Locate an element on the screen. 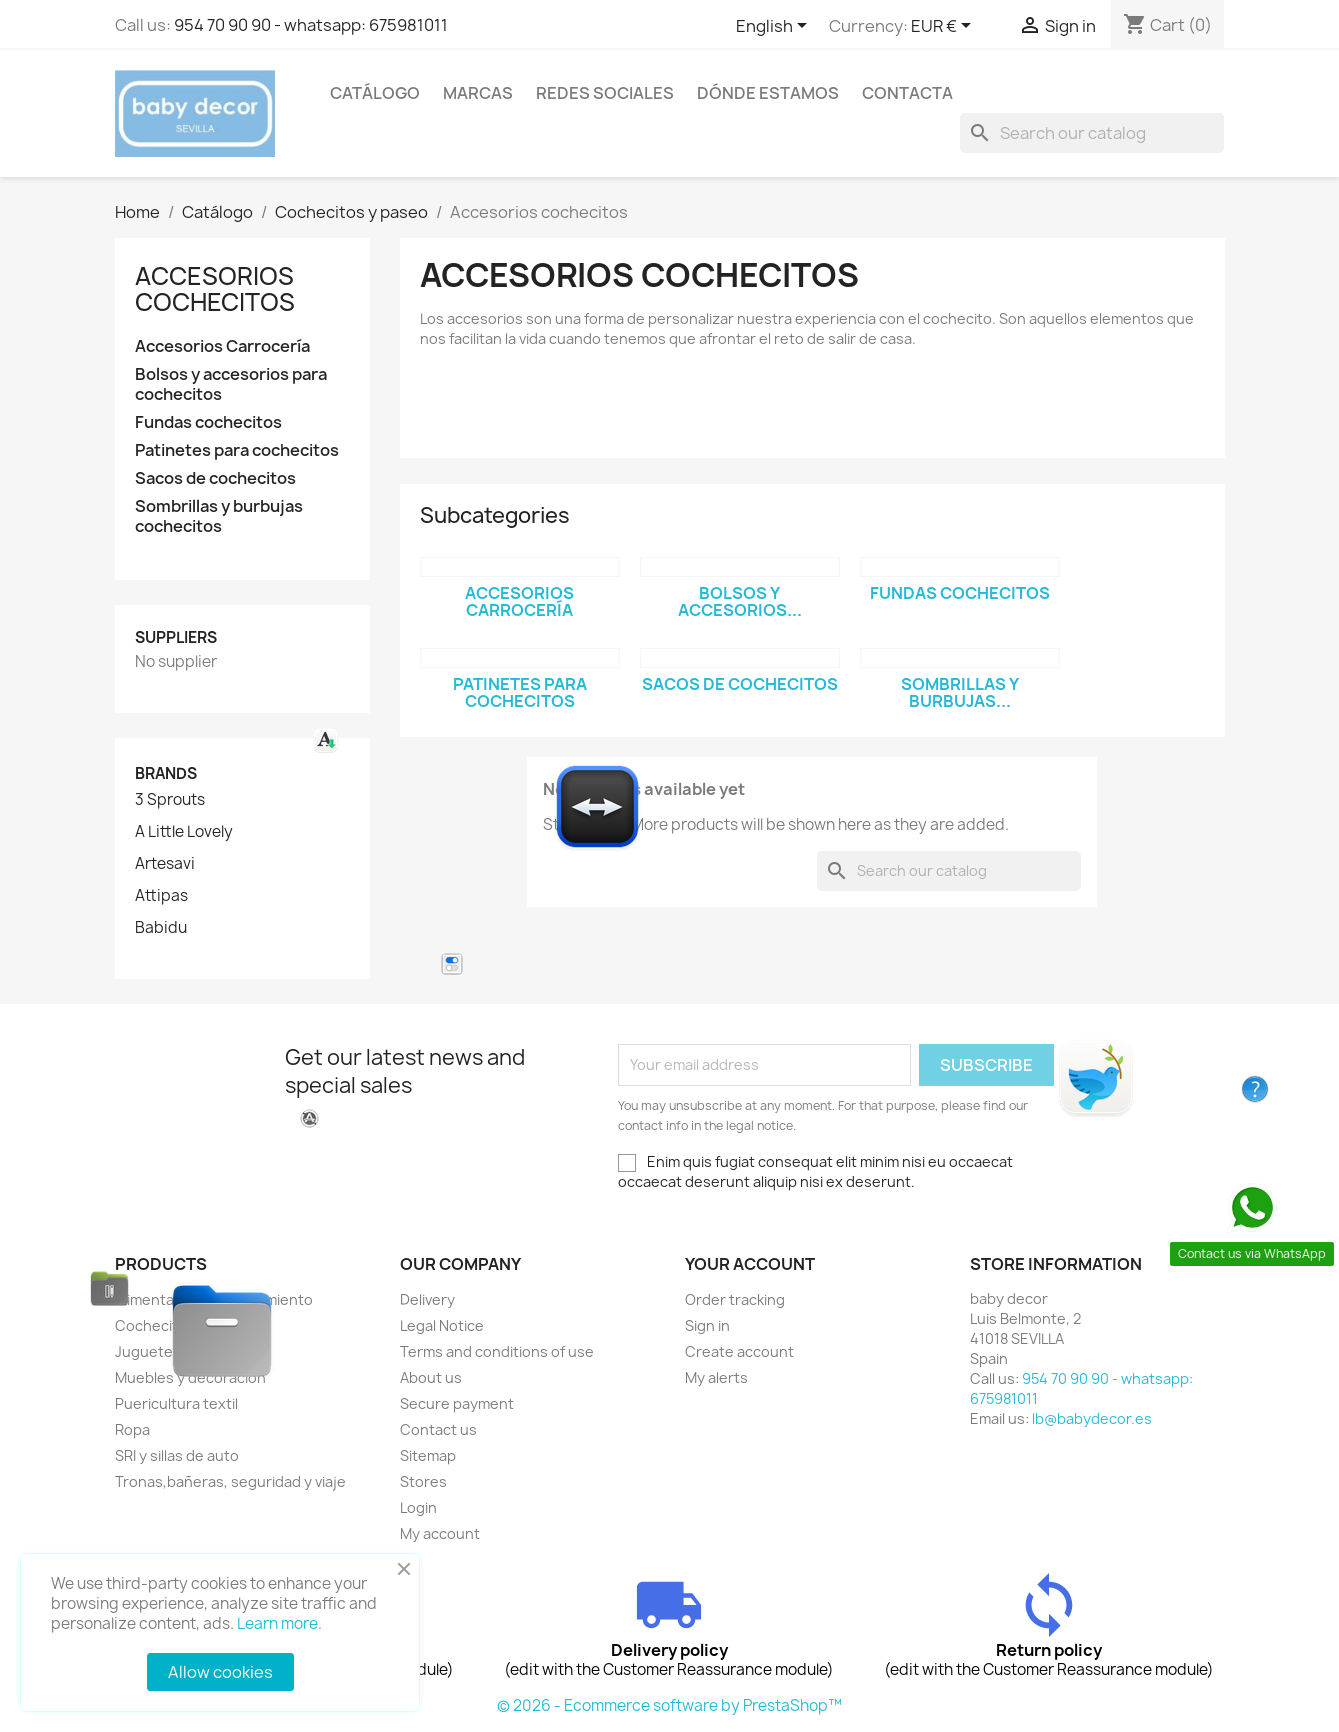  open the software update manager is located at coordinates (309, 1118).